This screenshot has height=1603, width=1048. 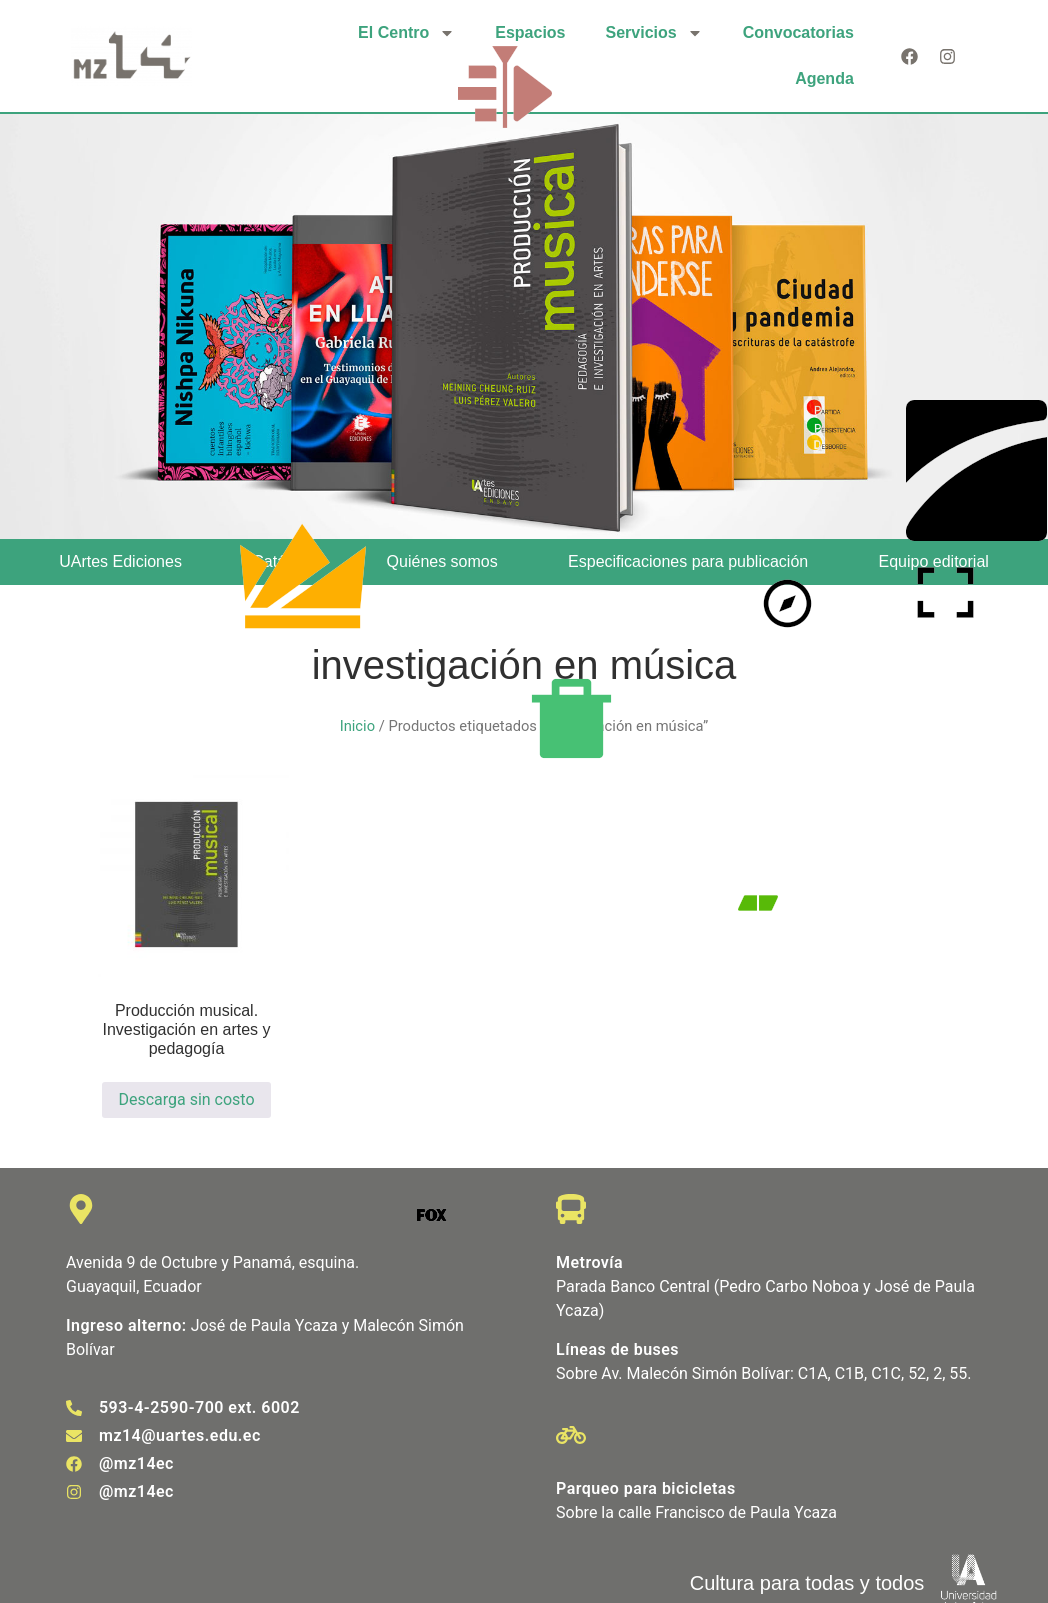 What do you see at coordinates (945, 592) in the screenshot?
I see `enter fullscreen mode` at bounding box center [945, 592].